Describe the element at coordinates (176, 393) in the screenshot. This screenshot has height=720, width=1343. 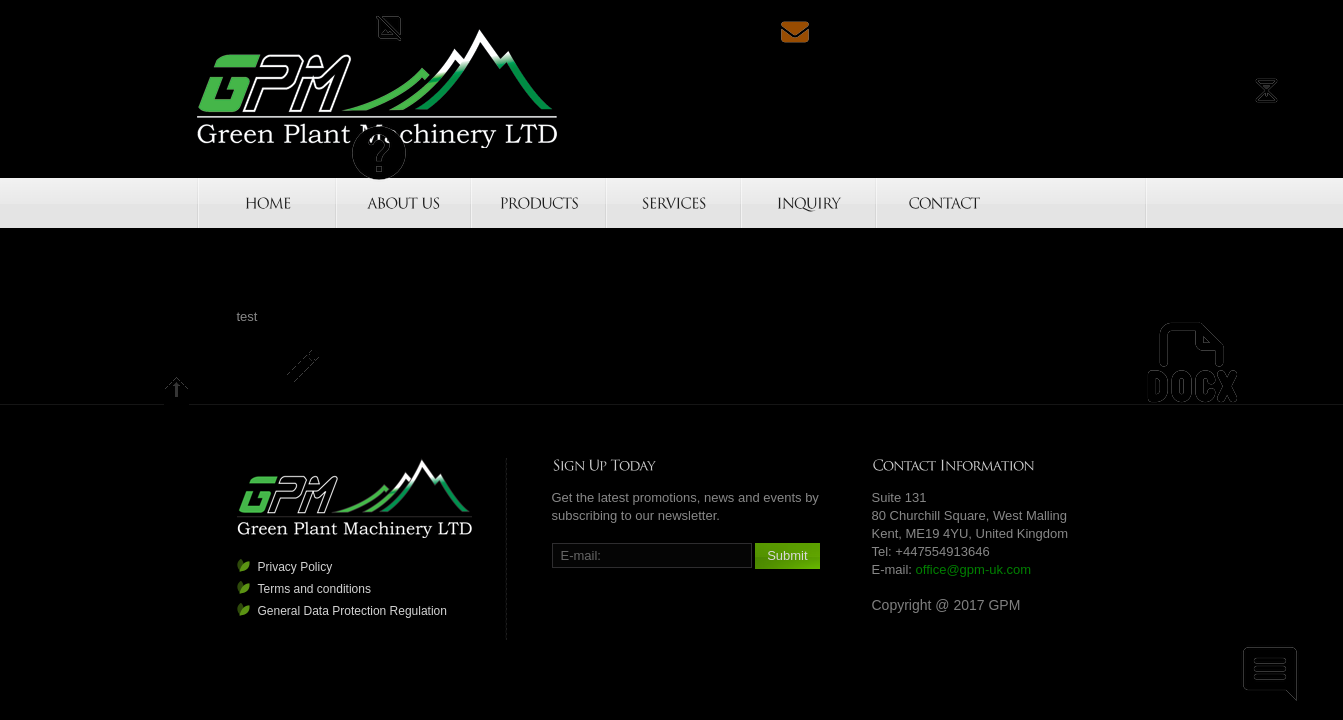
I see `upload a file from your device` at that location.